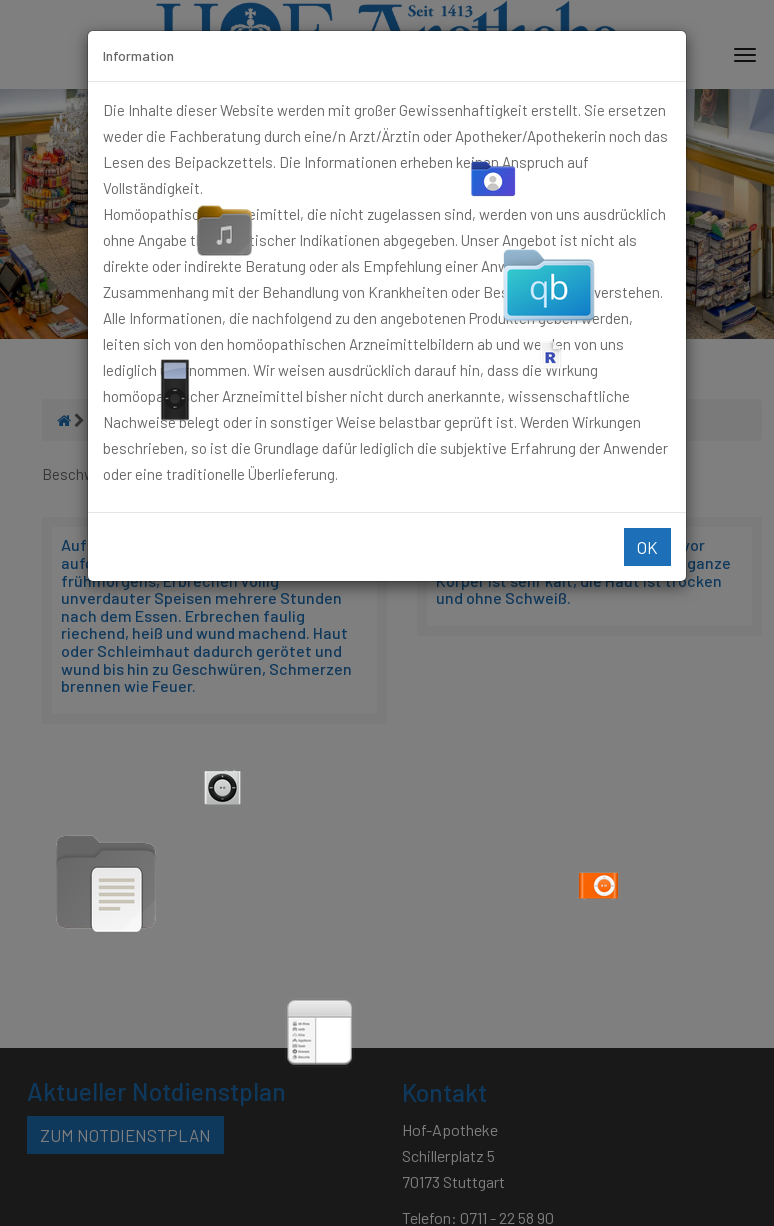 Image resolution: width=774 pixels, height=1226 pixels. What do you see at coordinates (318, 1032) in the screenshot?
I see `access system preferences from the sidebar` at bounding box center [318, 1032].